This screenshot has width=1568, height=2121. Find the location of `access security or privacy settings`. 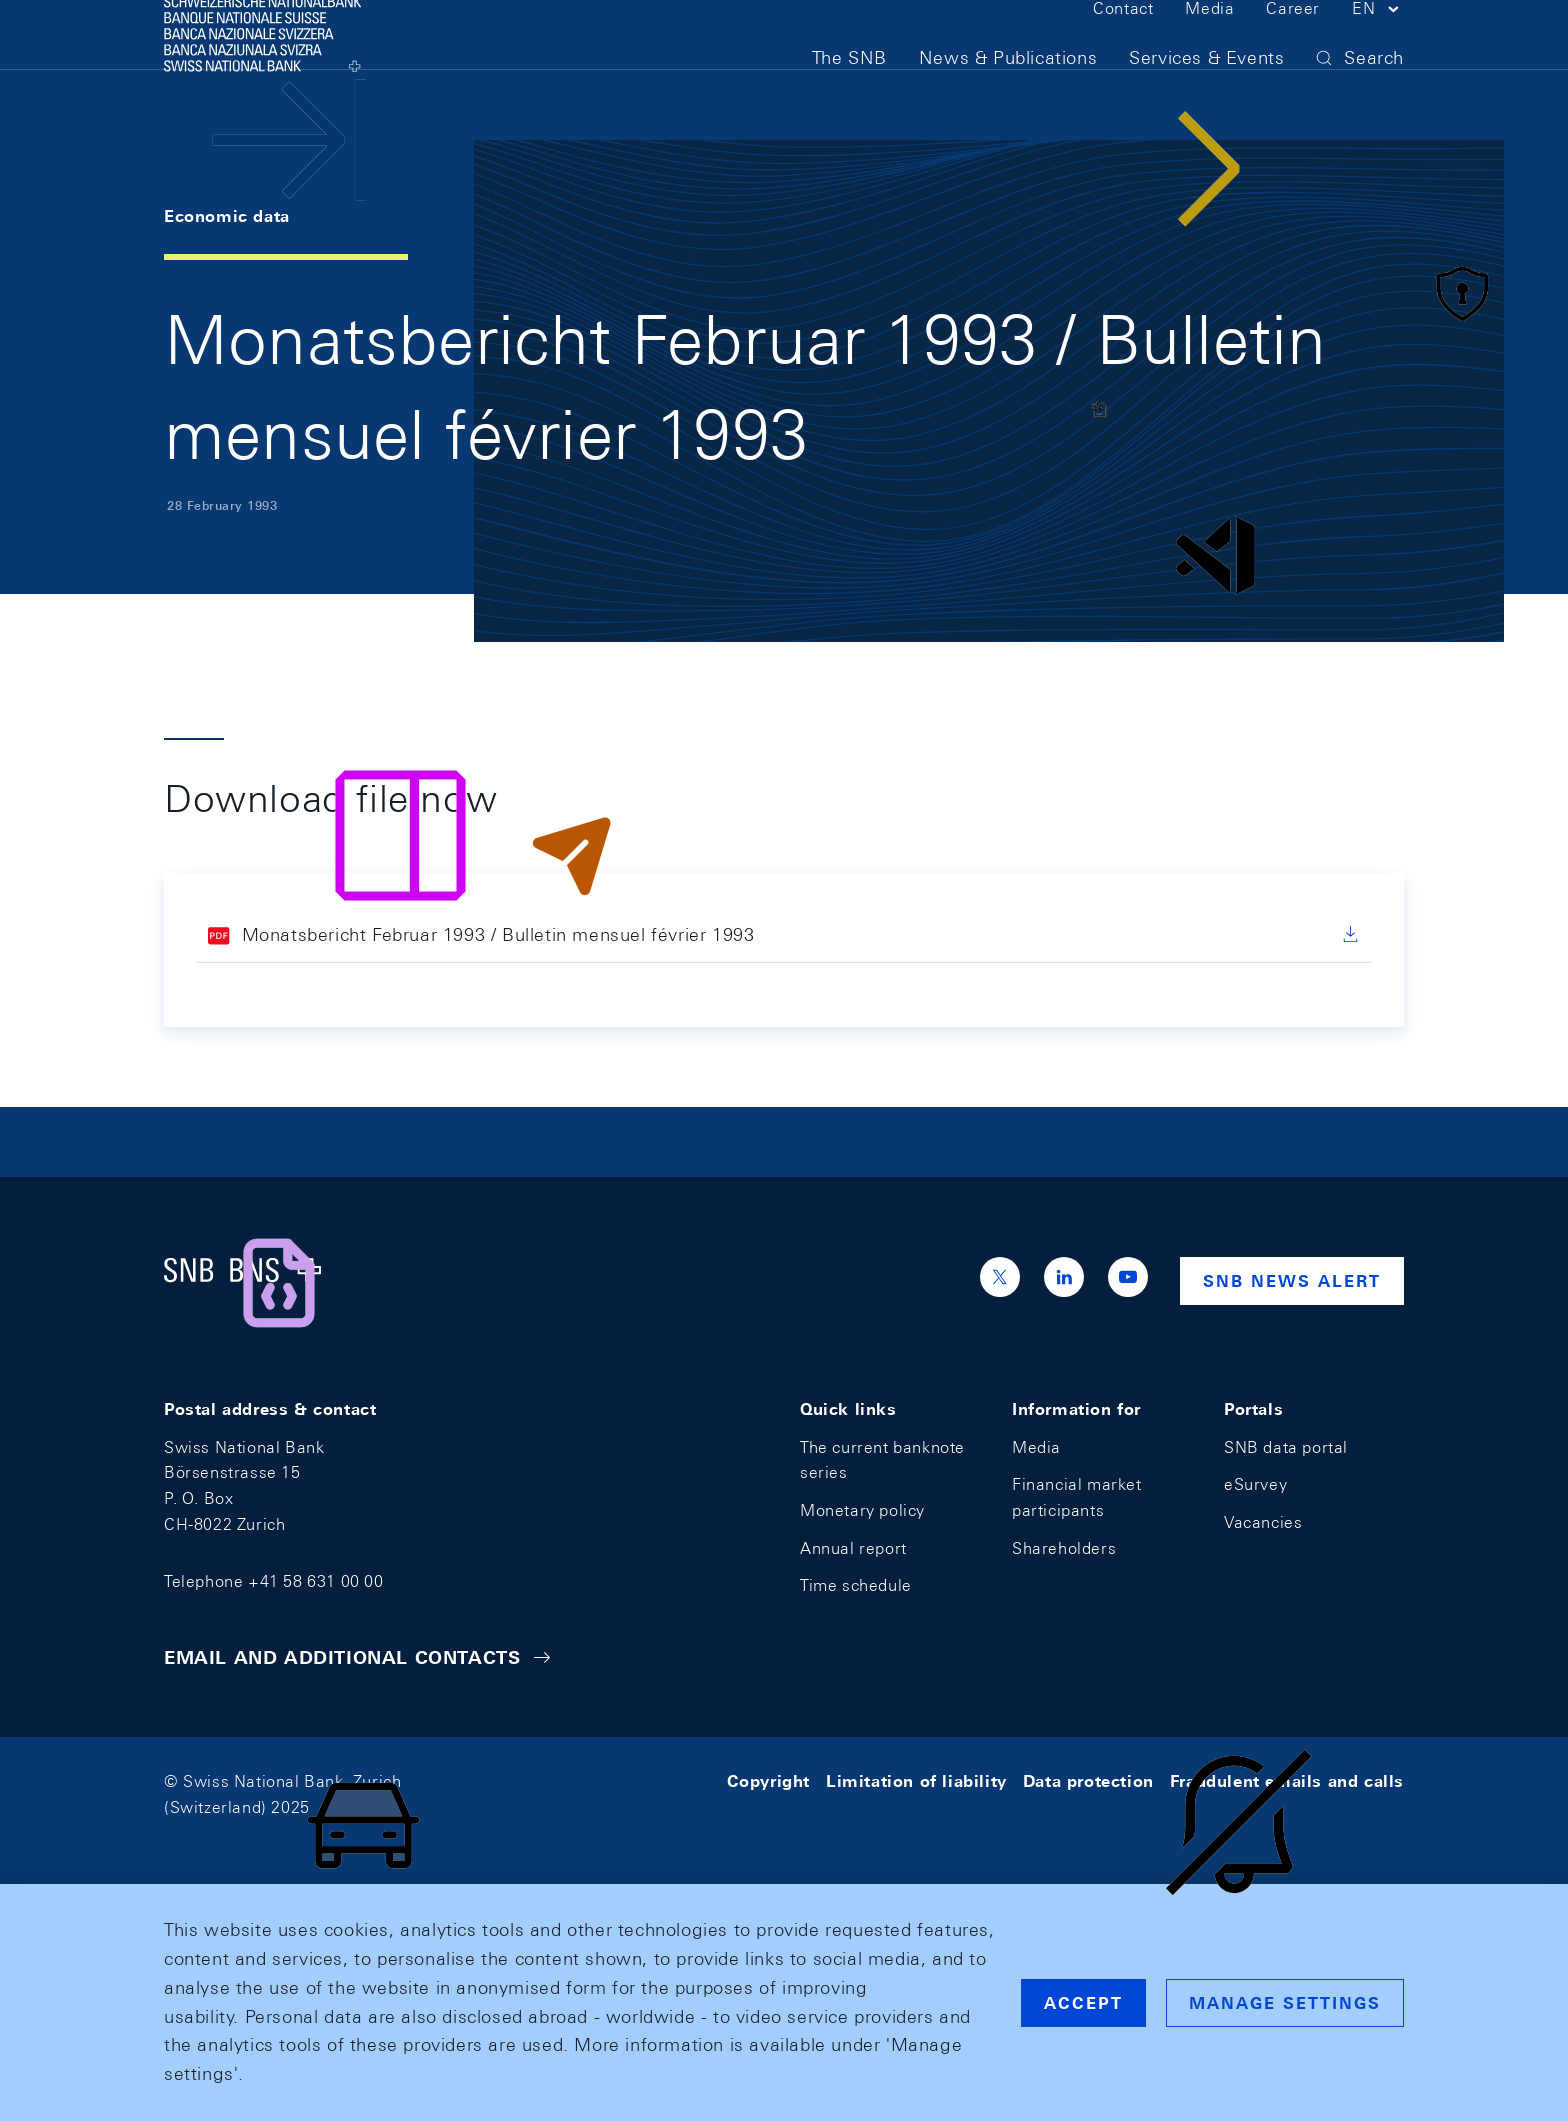

access security or privacy settings is located at coordinates (1460, 294).